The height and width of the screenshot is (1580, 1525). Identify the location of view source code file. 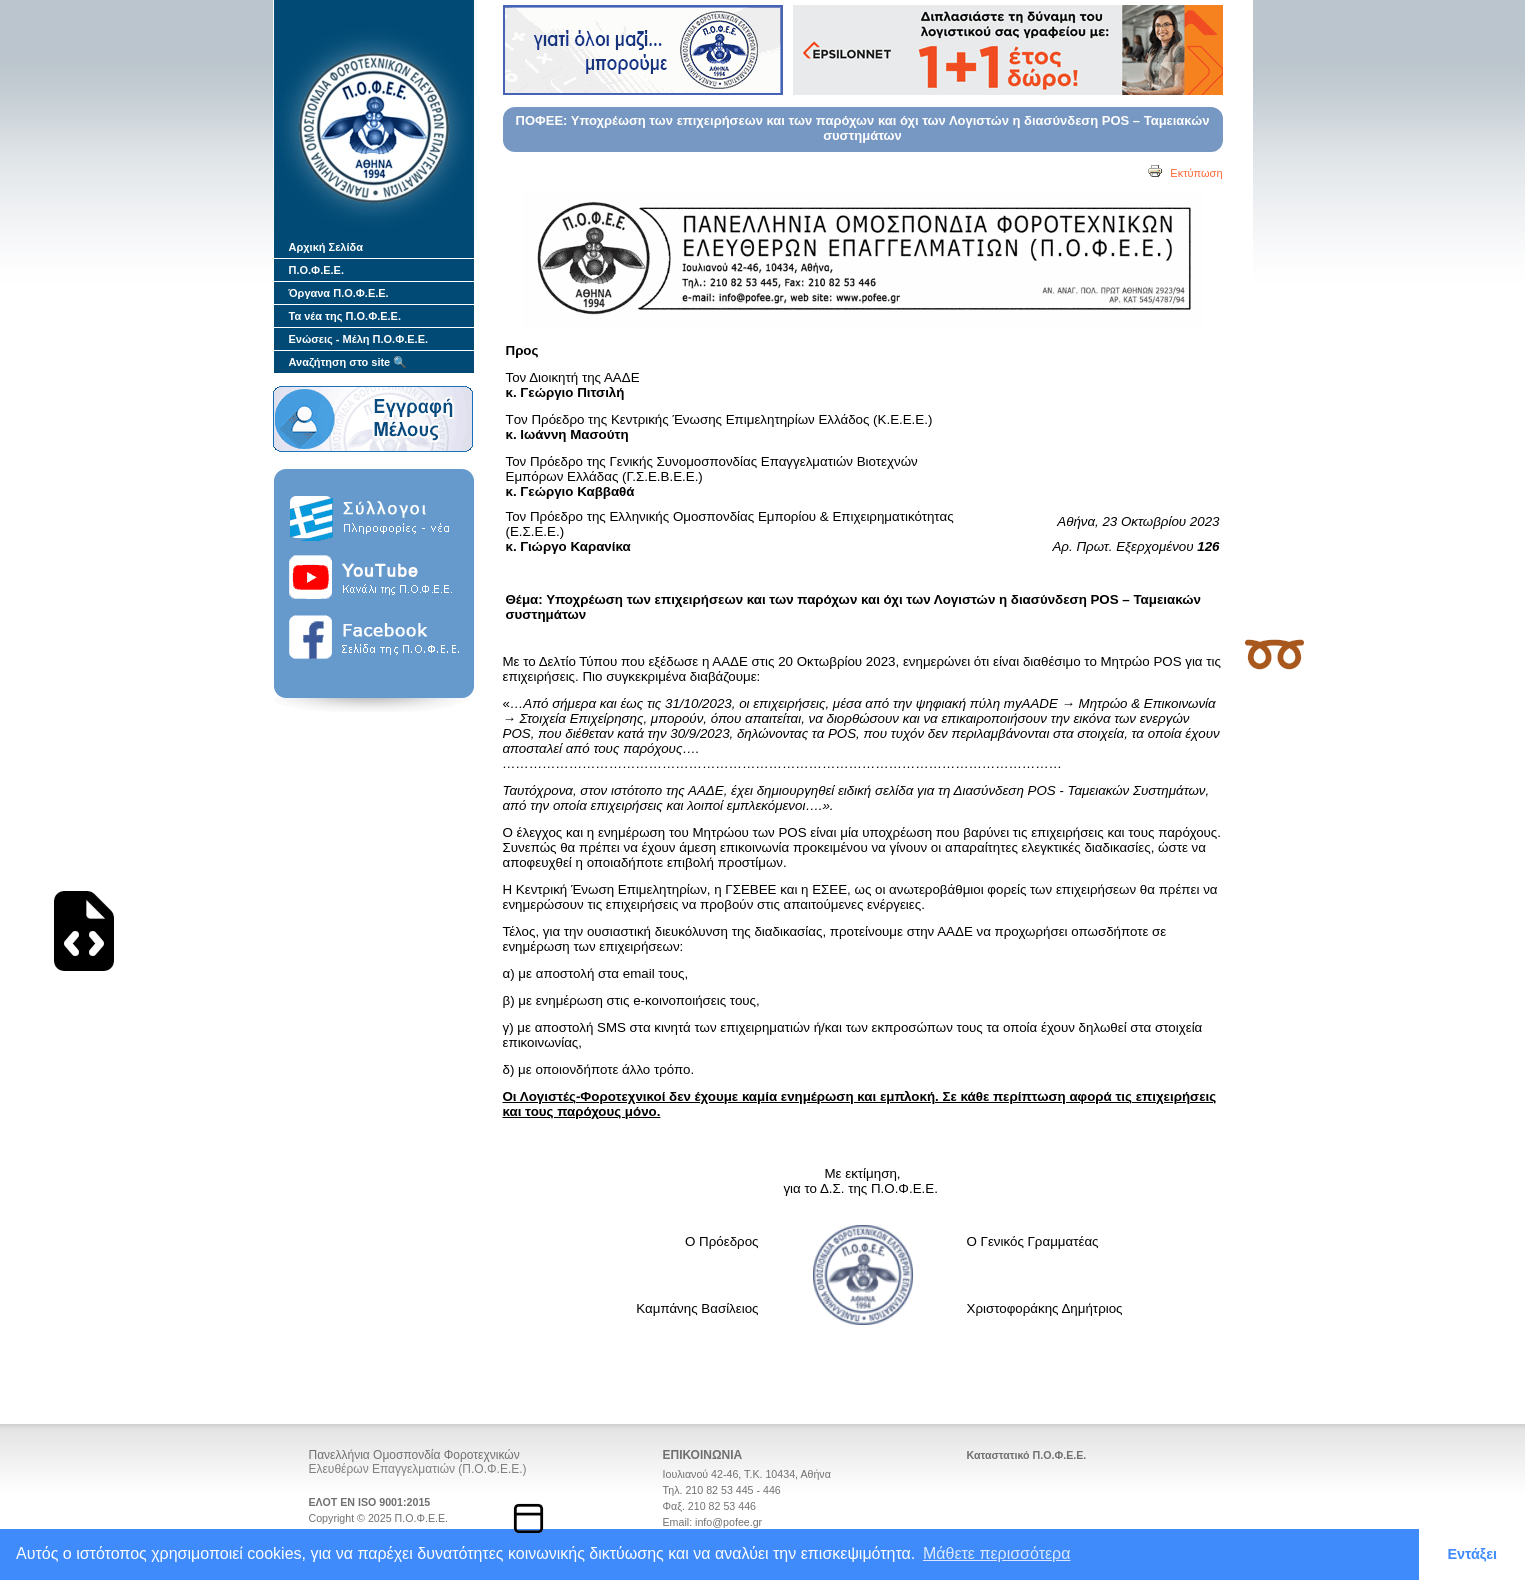
(84, 931).